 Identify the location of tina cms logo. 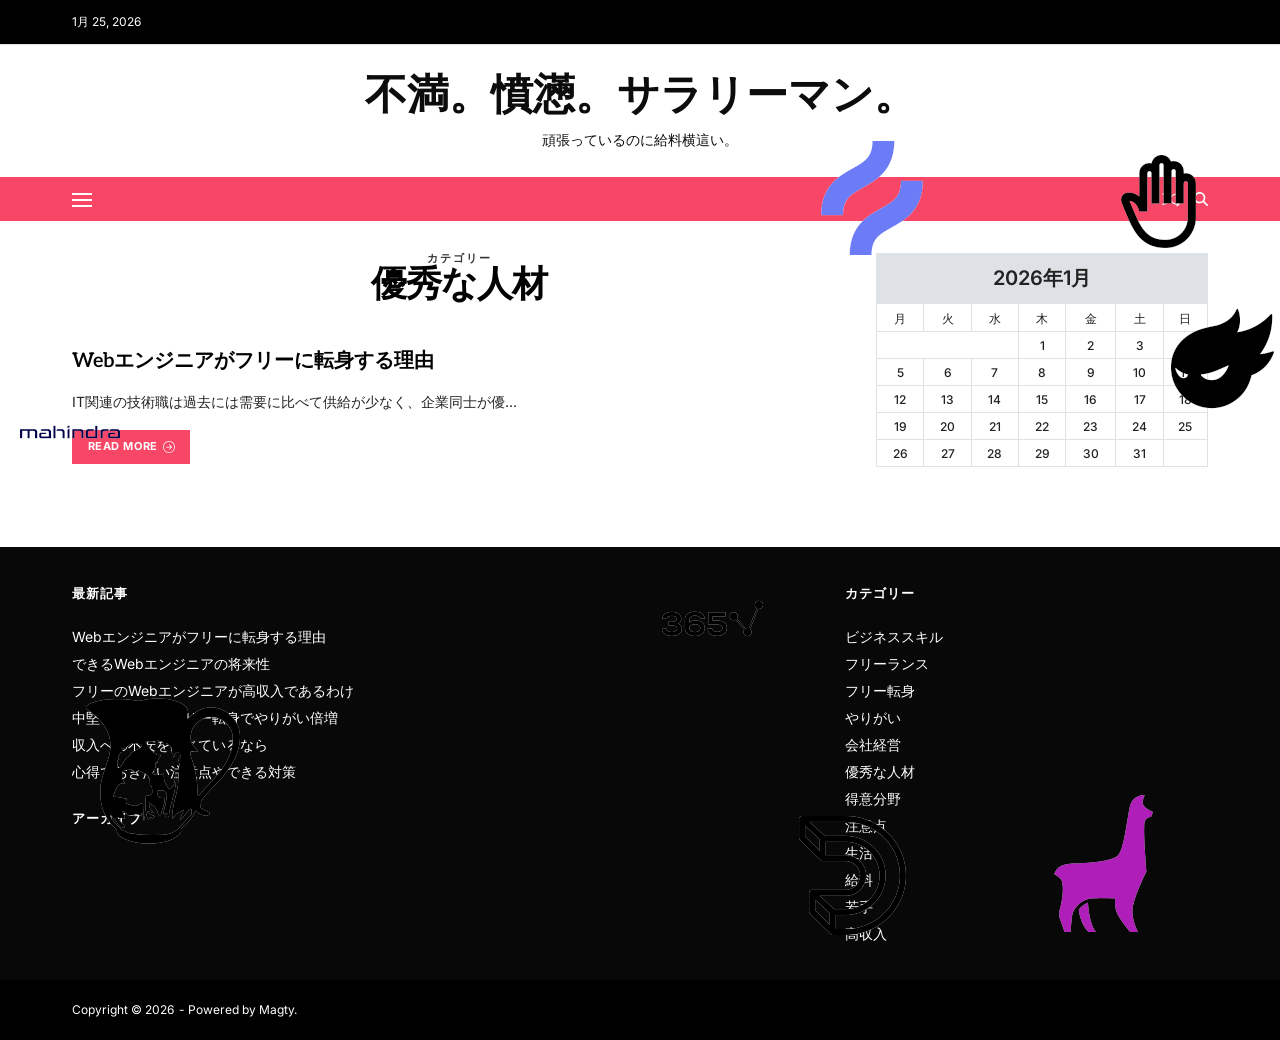
(1103, 863).